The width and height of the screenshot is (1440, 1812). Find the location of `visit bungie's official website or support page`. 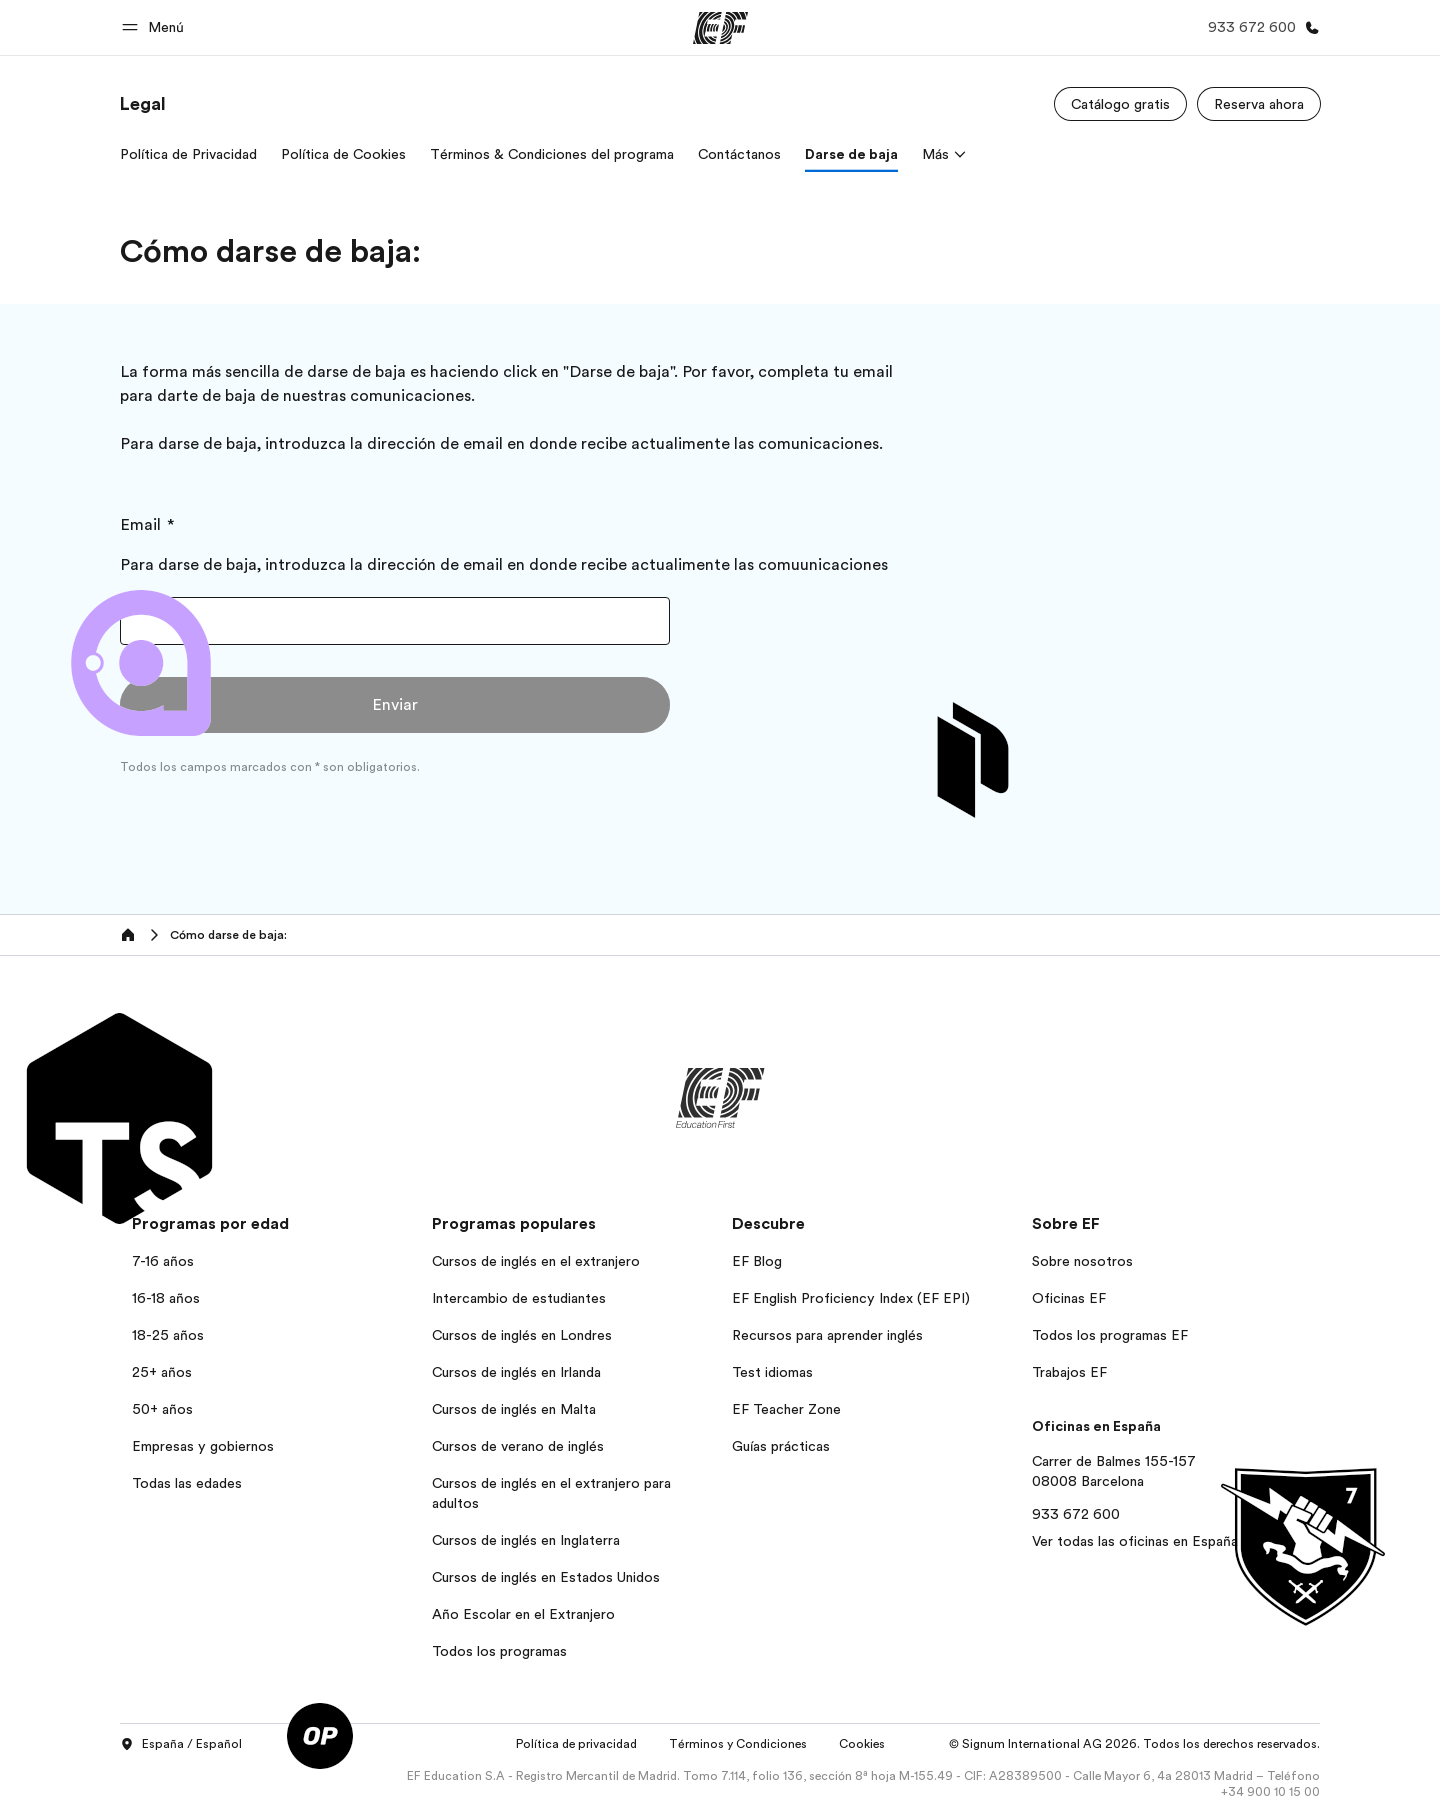

visit bungie's official website or support page is located at coordinates (1303, 1547).